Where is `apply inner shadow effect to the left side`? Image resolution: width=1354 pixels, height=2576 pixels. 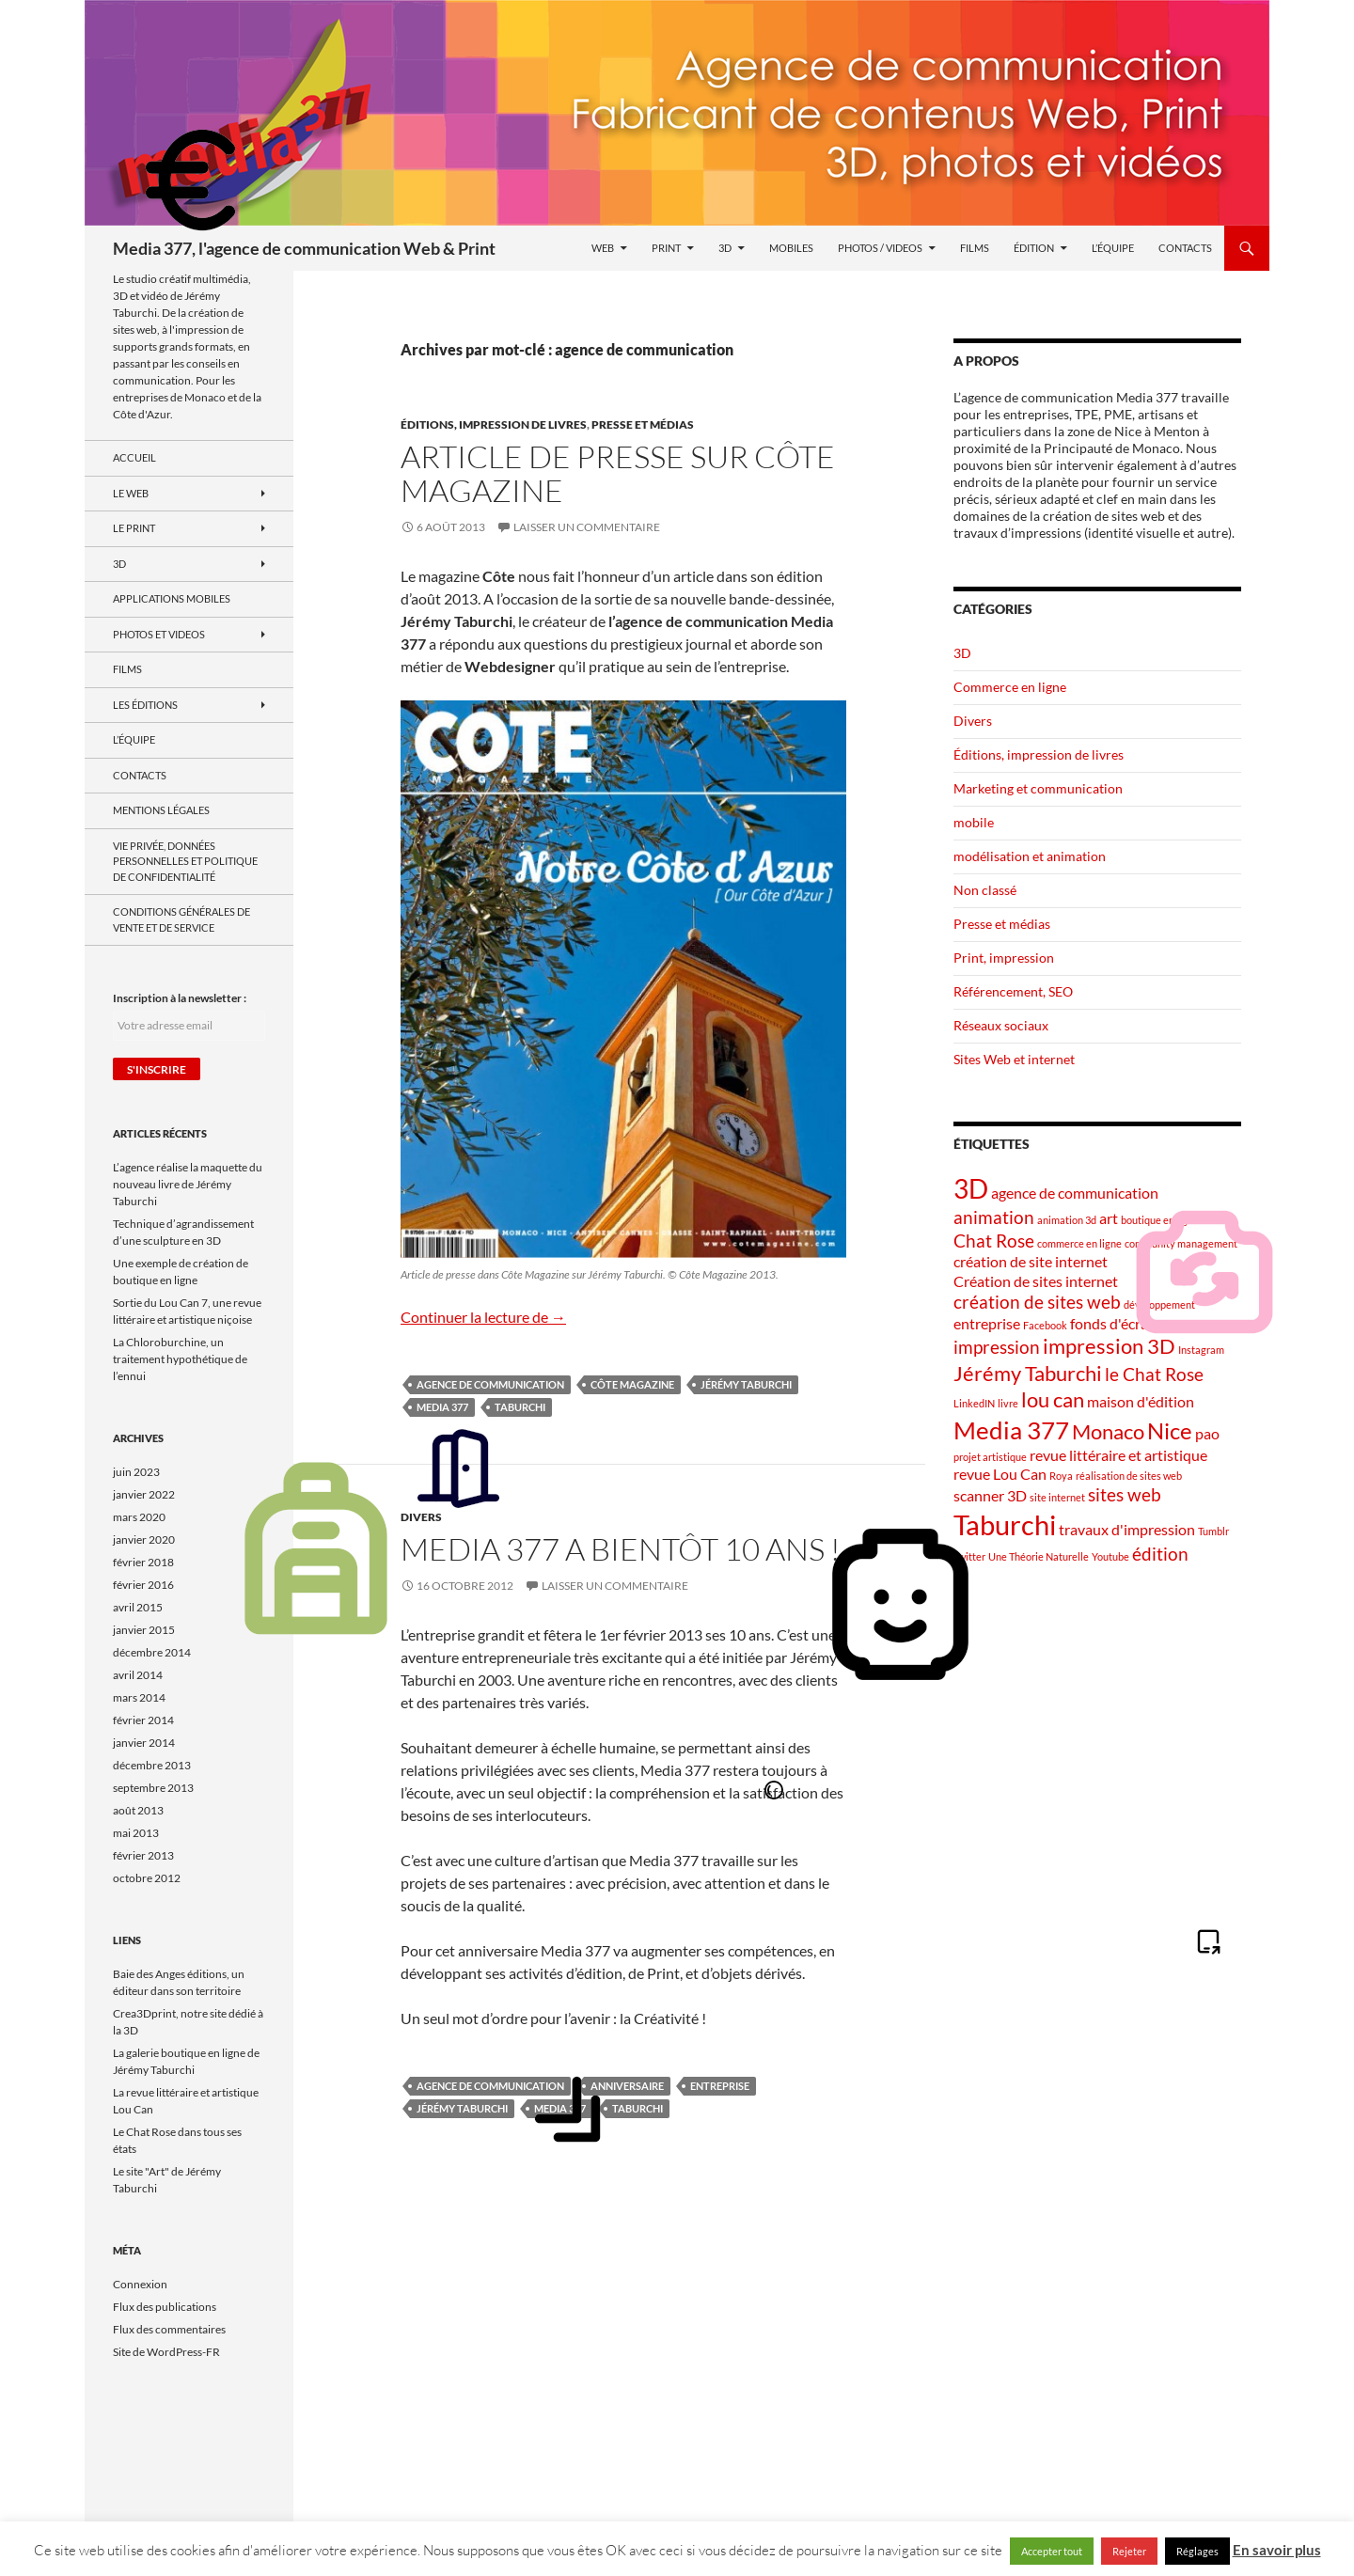 apply inner shadow effect to the left side is located at coordinates (774, 1790).